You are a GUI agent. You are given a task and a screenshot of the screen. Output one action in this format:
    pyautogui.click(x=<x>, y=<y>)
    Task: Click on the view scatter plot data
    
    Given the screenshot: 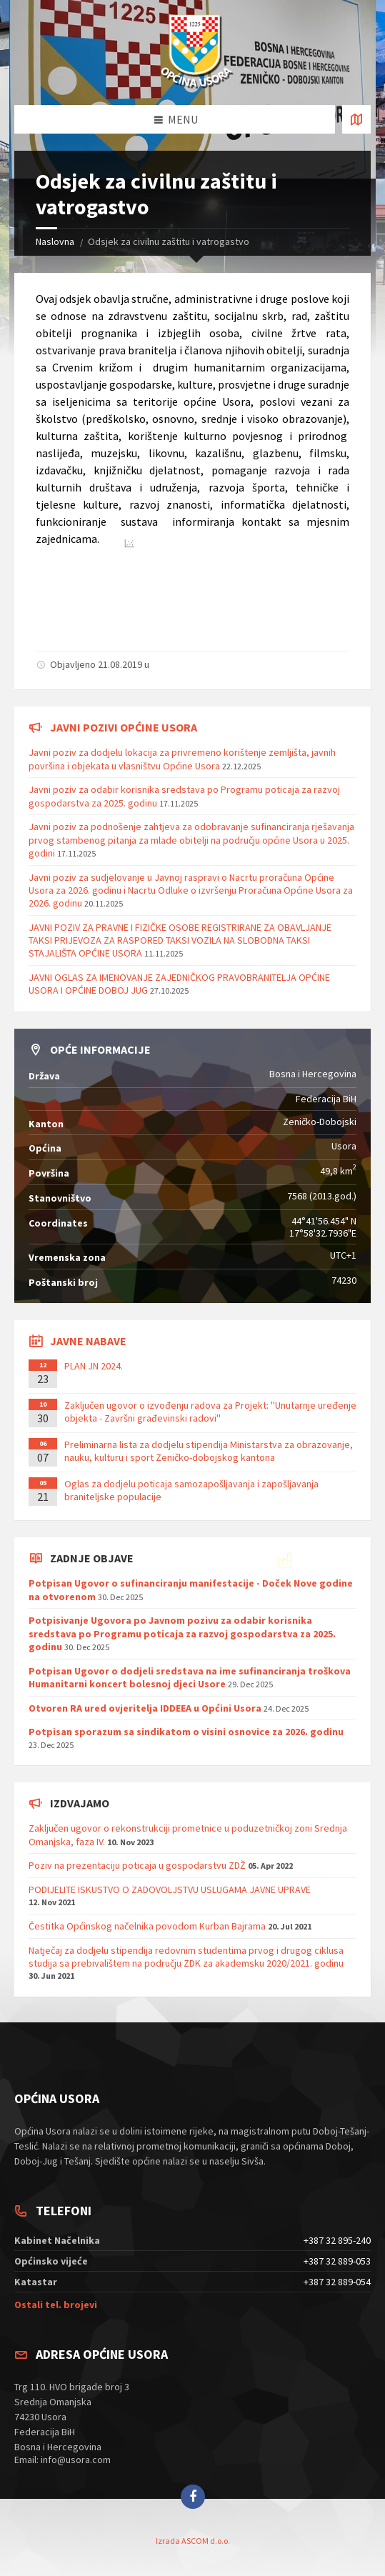 What is the action you would take?
    pyautogui.click(x=129, y=543)
    